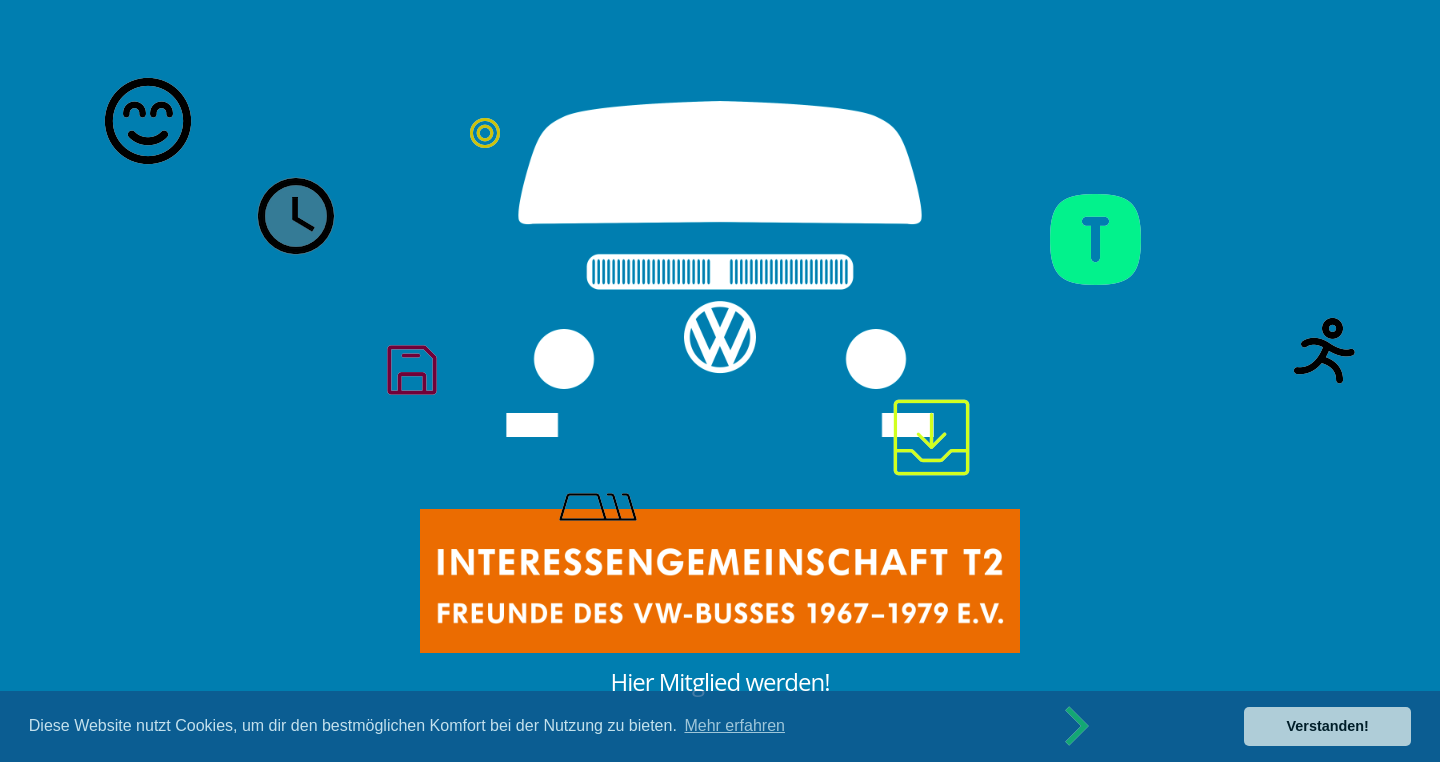  I want to click on playstation circle button icon, so click(485, 133).